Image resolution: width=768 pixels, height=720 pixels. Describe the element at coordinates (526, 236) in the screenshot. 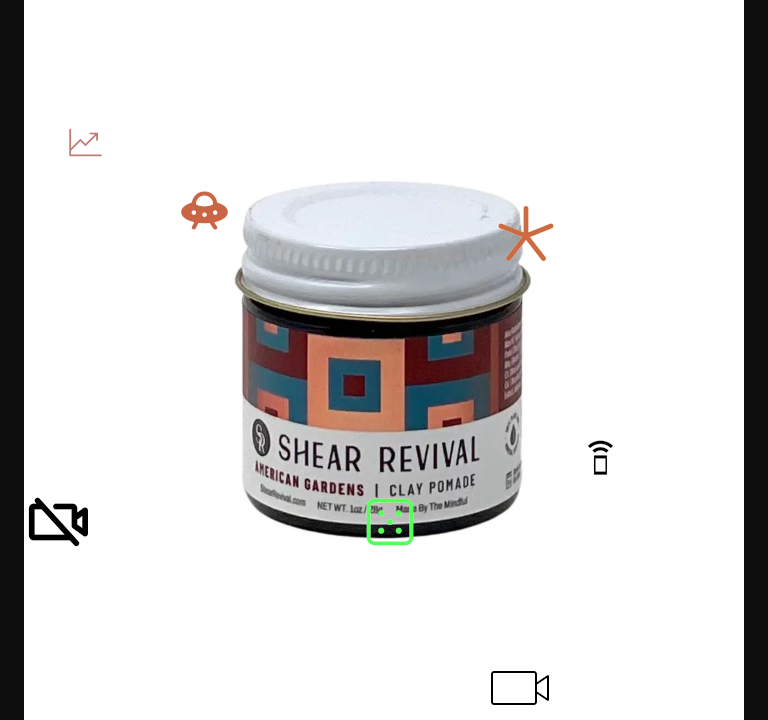

I see `indicates a required field in a form` at that location.